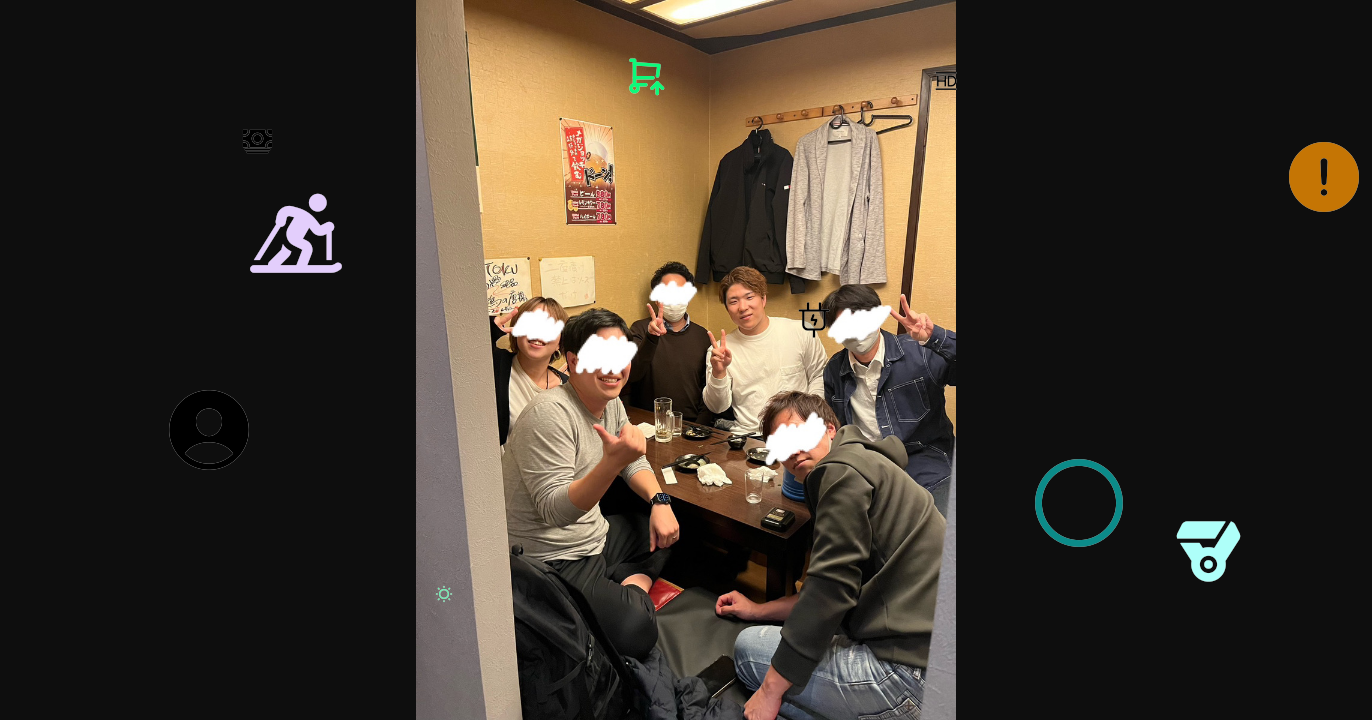  What do you see at coordinates (296, 232) in the screenshot?
I see `access cross-country skiing trails or activities` at bounding box center [296, 232].